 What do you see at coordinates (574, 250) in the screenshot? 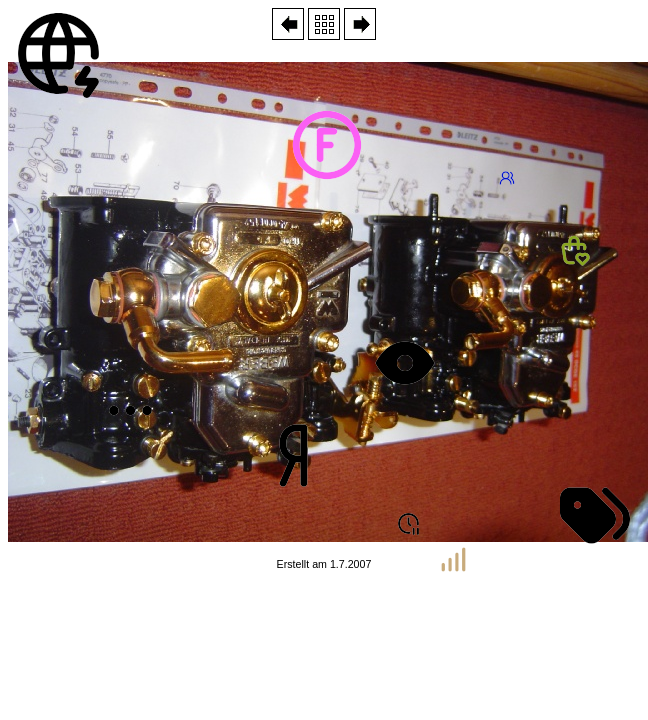
I see `view your wishlist or saved items` at bounding box center [574, 250].